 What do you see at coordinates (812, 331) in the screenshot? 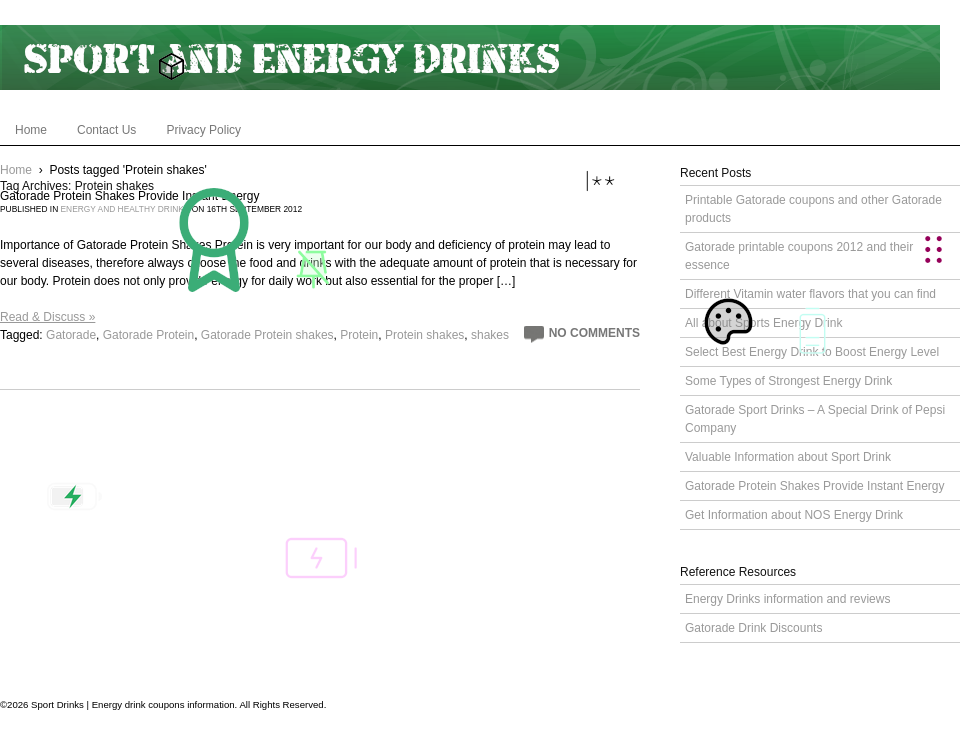
I see `battery at medium charge level` at bounding box center [812, 331].